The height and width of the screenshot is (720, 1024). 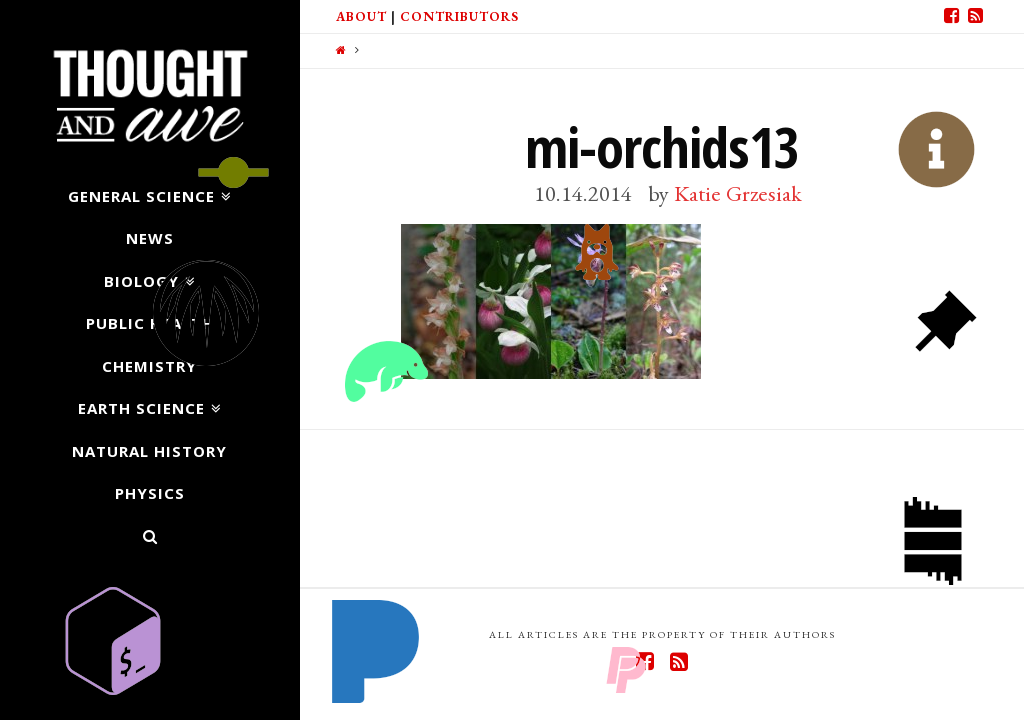 I want to click on open terminal or command line interface, so click(x=113, y=641).